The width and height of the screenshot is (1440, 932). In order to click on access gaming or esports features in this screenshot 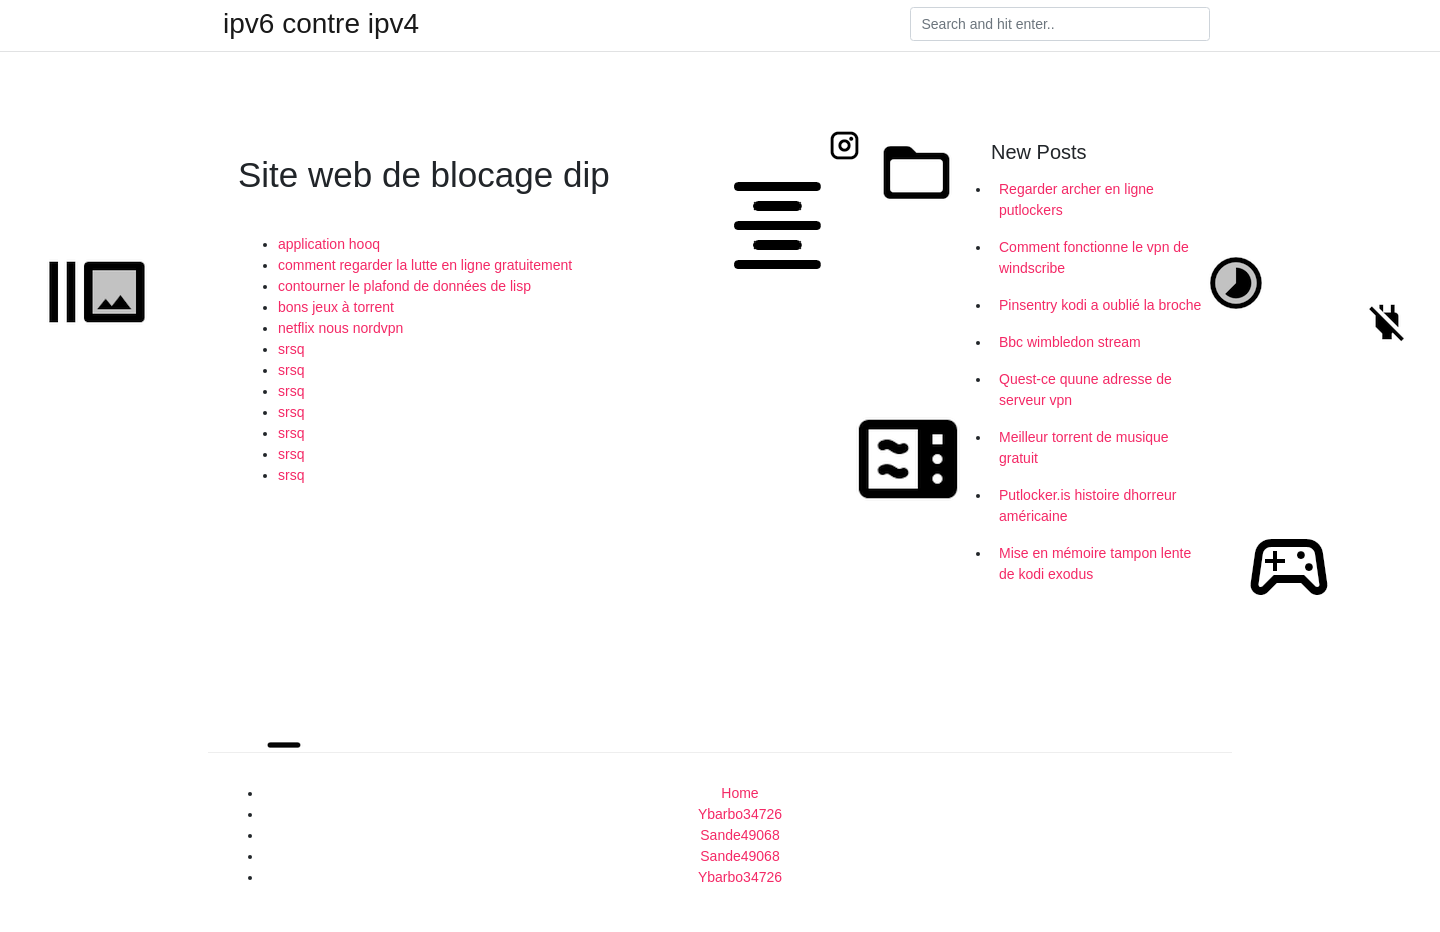, I will do `click(1289, 567)`.